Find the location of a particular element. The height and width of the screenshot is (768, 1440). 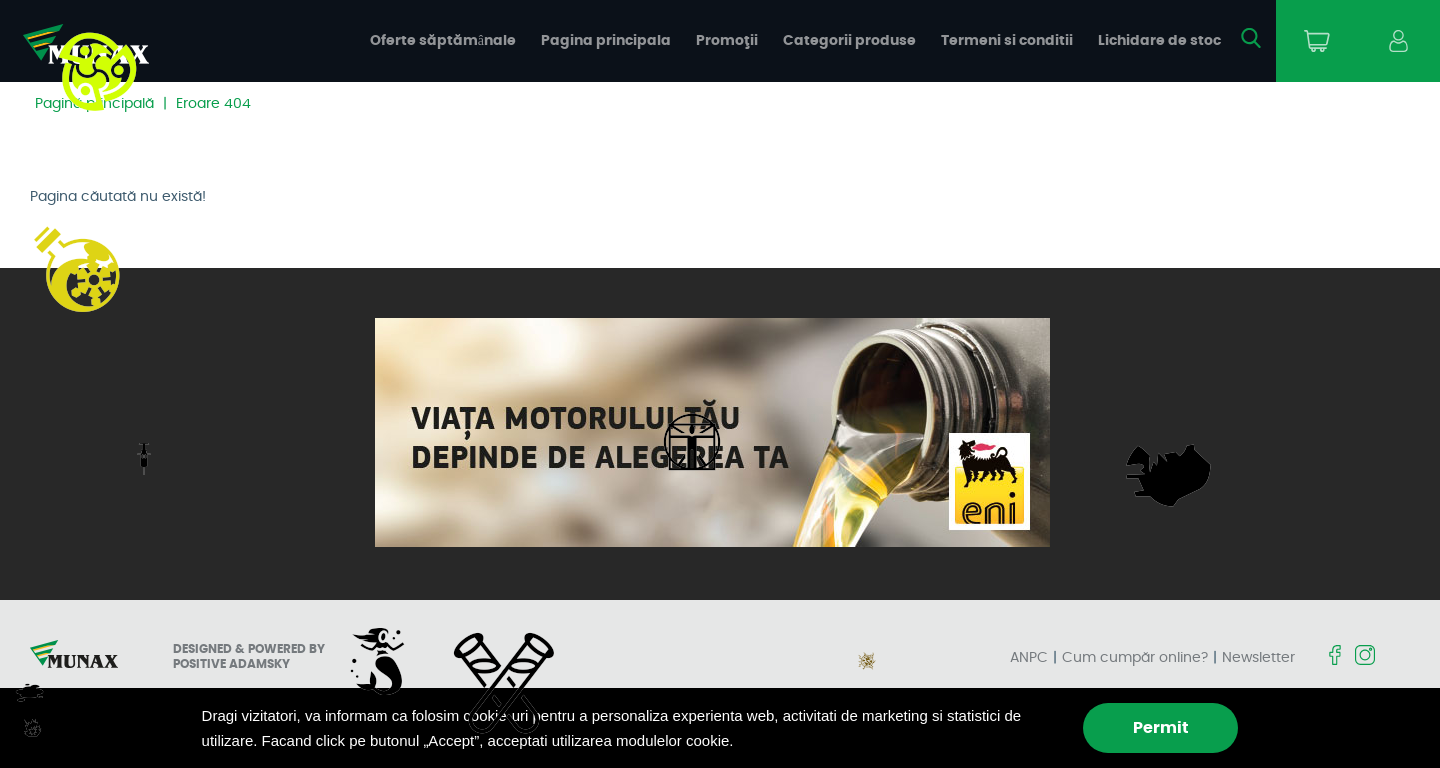

select mermaid character or avatar is located at coordinates (380, 661).